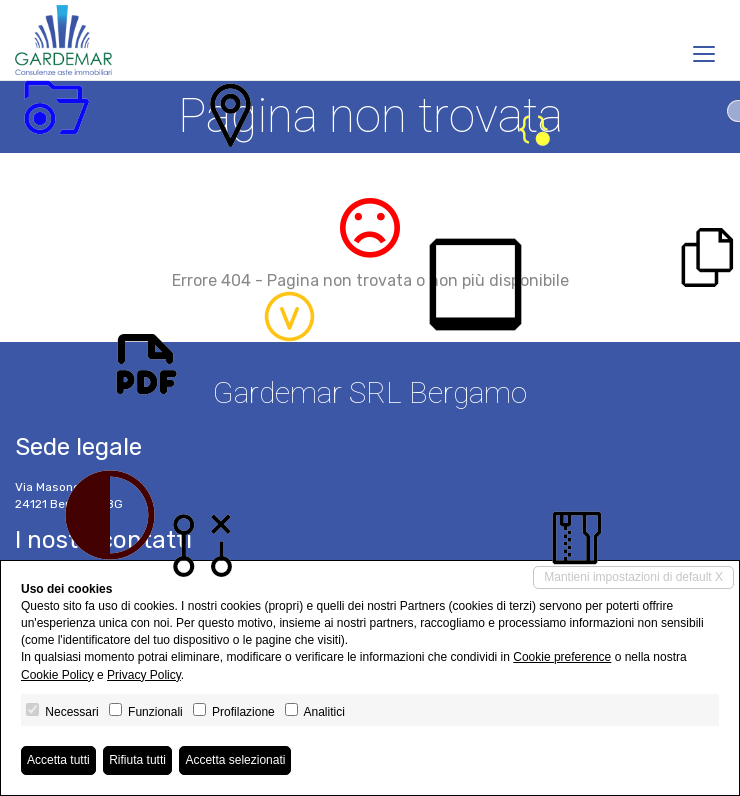 The width and height of the screenshot is (740, 796). Describe the element at coordinates (230, 116) in the screenshot. I see `view or set your current location` at that location.